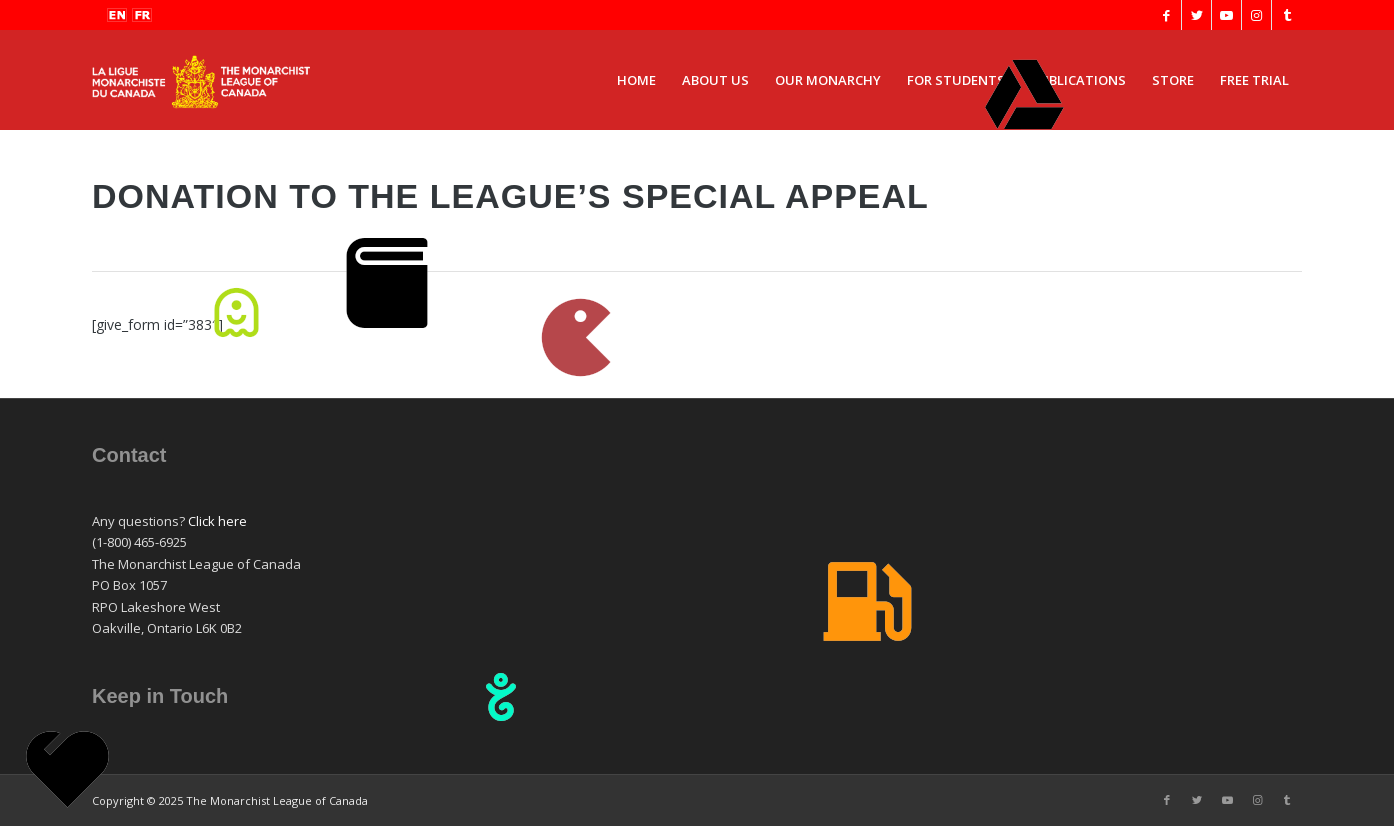  I want to click on open games or gaming section, so click(580, 337).